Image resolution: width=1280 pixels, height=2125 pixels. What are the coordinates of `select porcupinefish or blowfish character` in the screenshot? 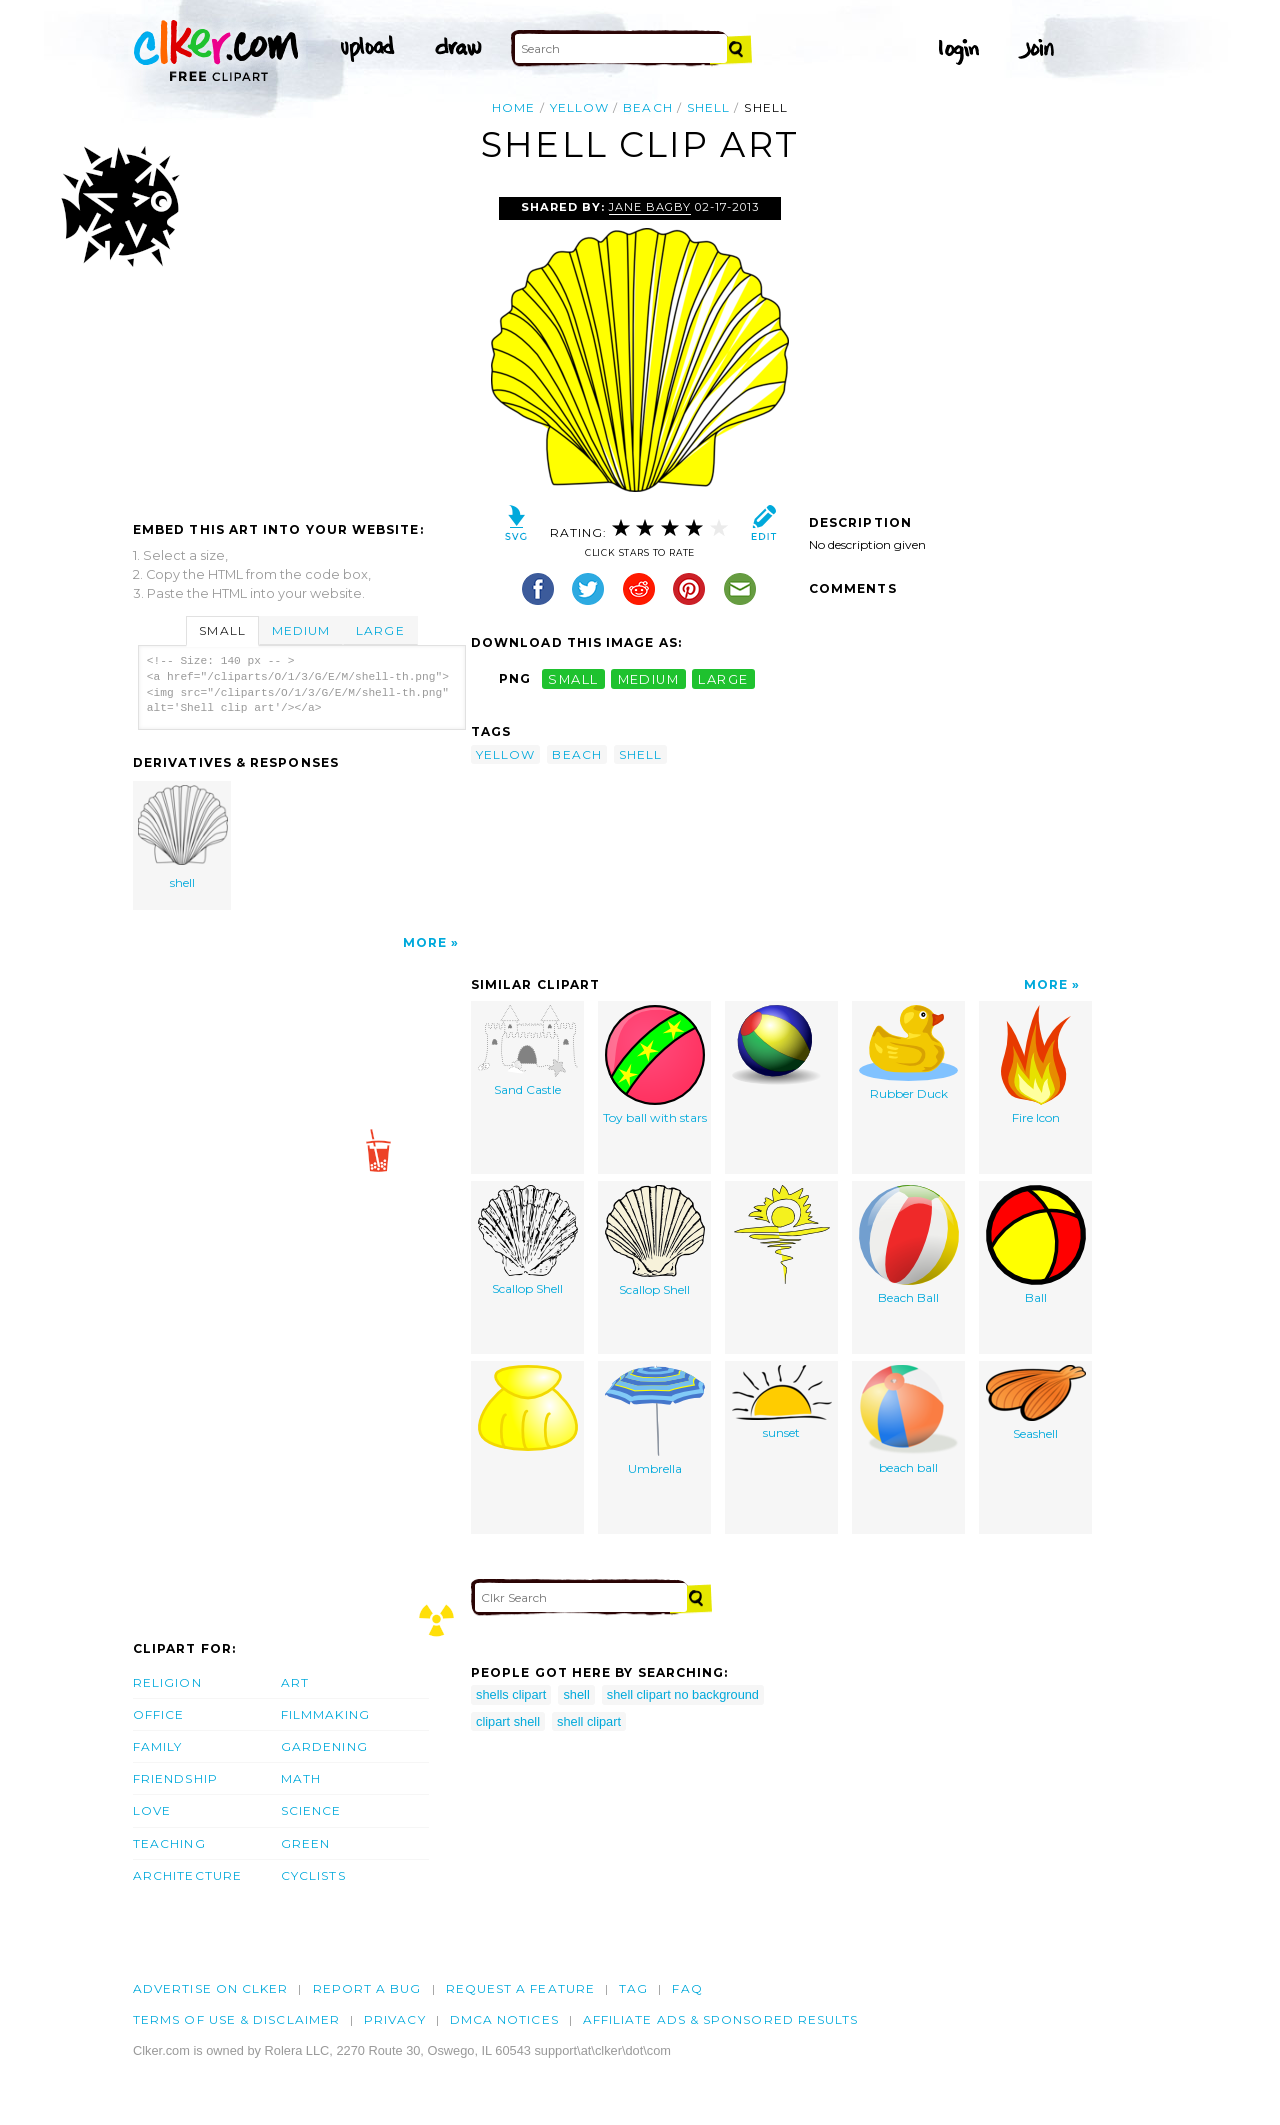 It's located at (120, 206).